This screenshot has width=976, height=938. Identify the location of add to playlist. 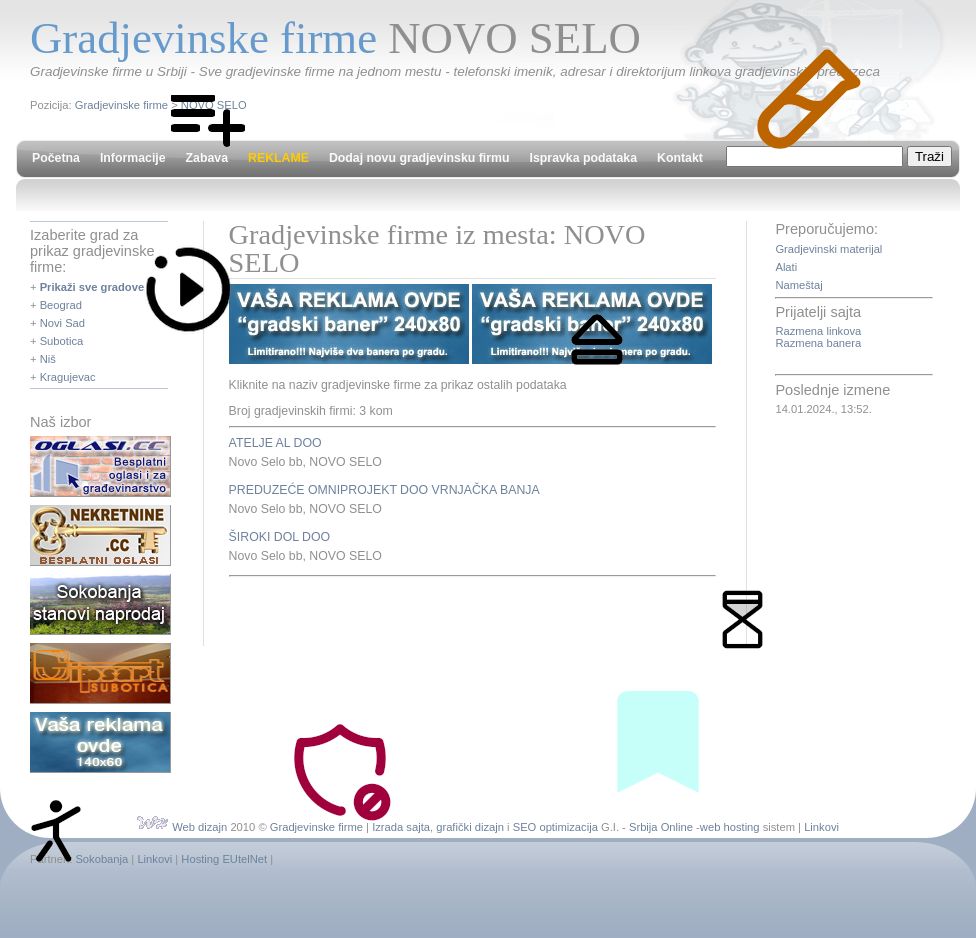
(208, 117).